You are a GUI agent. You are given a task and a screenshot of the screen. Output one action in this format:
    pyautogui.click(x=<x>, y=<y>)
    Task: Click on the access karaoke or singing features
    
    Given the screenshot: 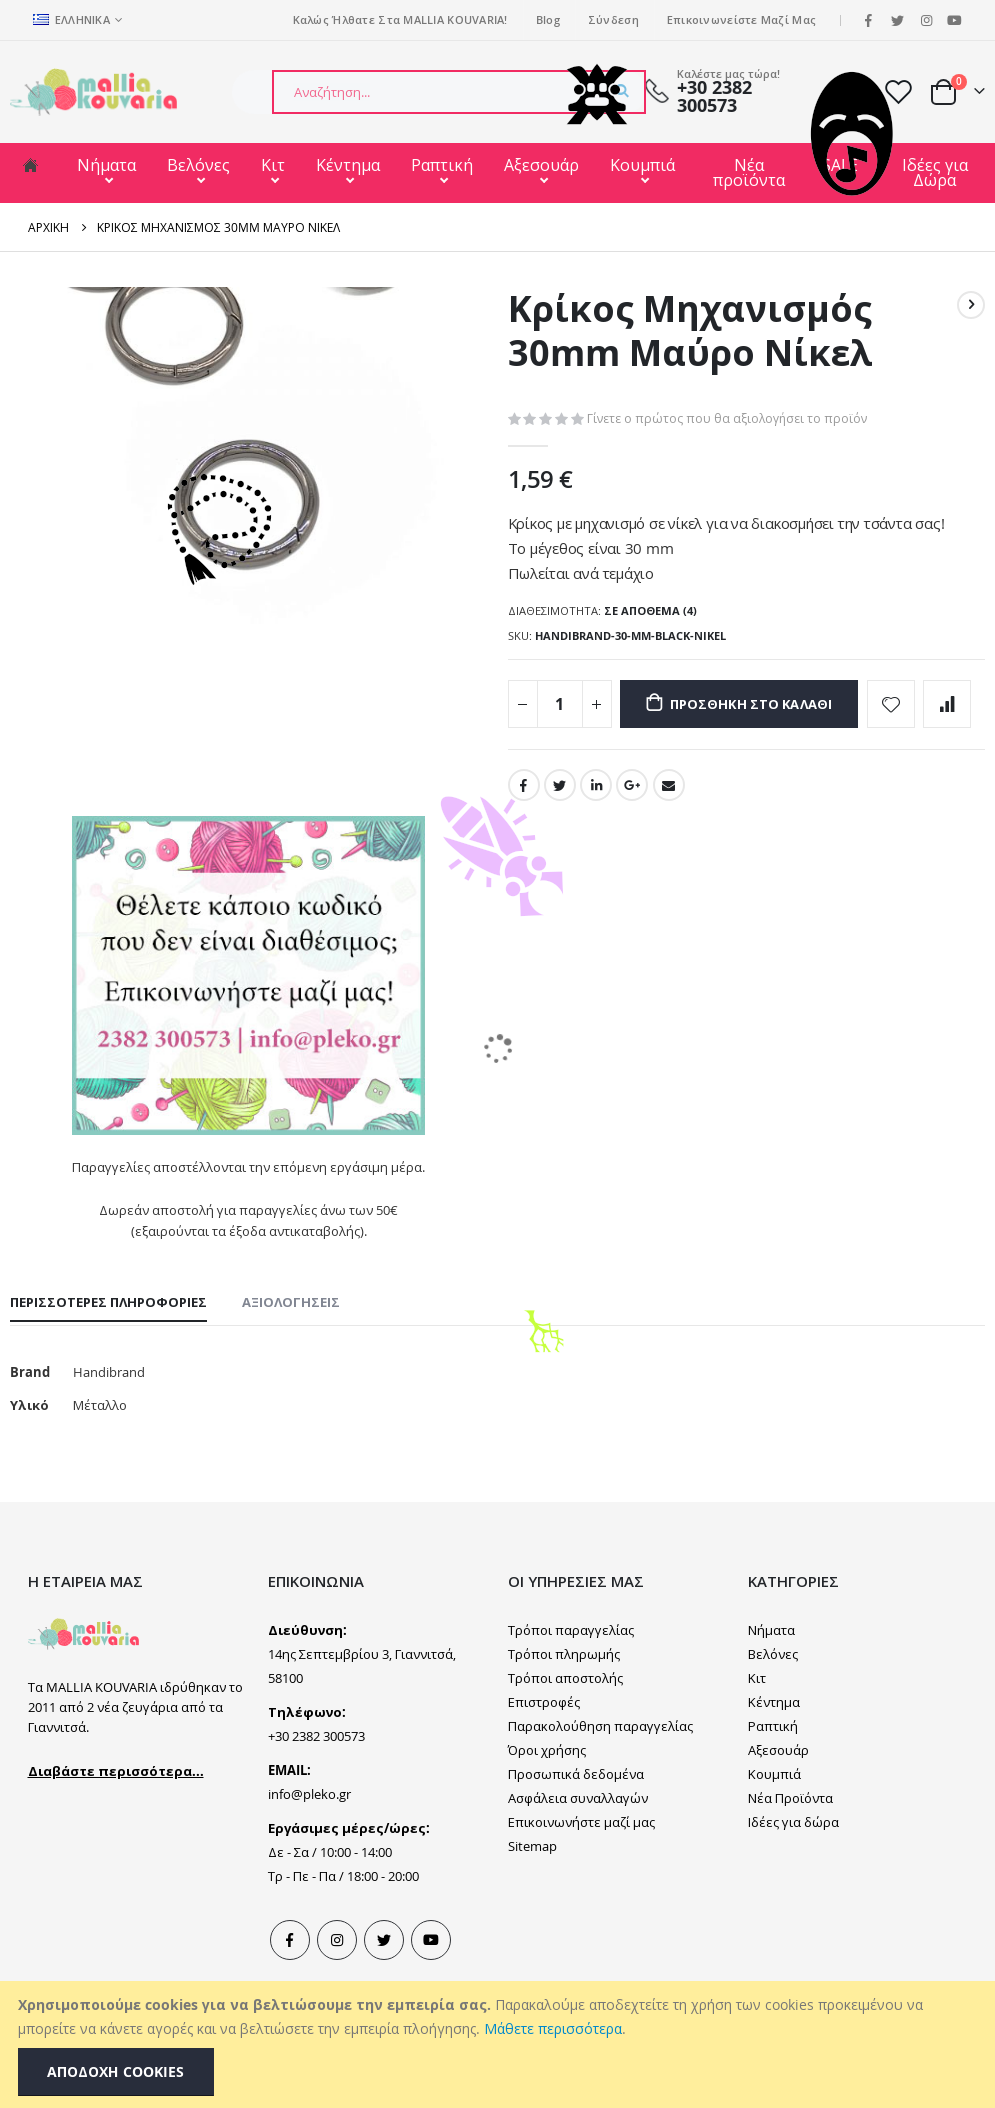 What is the action you would take?
    pyautogui.click(x=853, y=134)
    